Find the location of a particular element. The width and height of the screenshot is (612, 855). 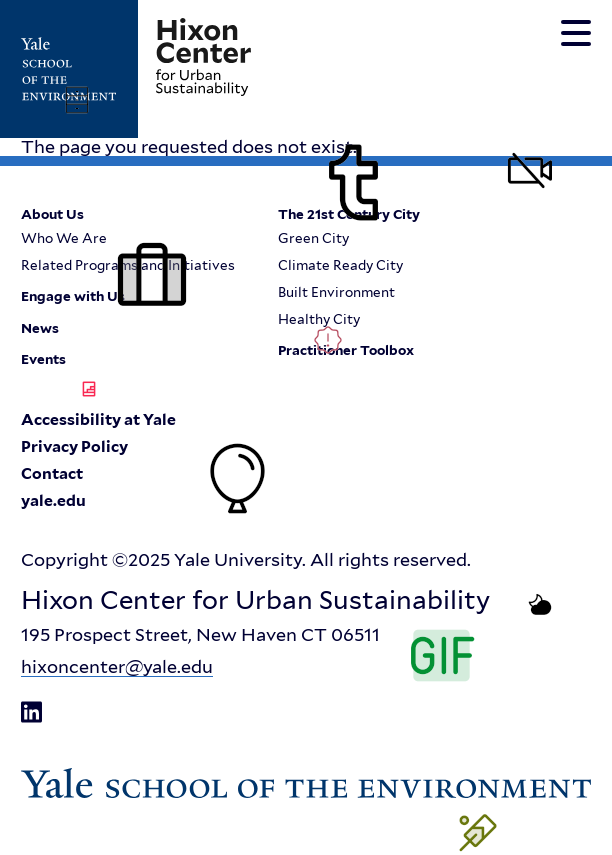

access cricket sports content or scores is located at coordinates (476, 832).